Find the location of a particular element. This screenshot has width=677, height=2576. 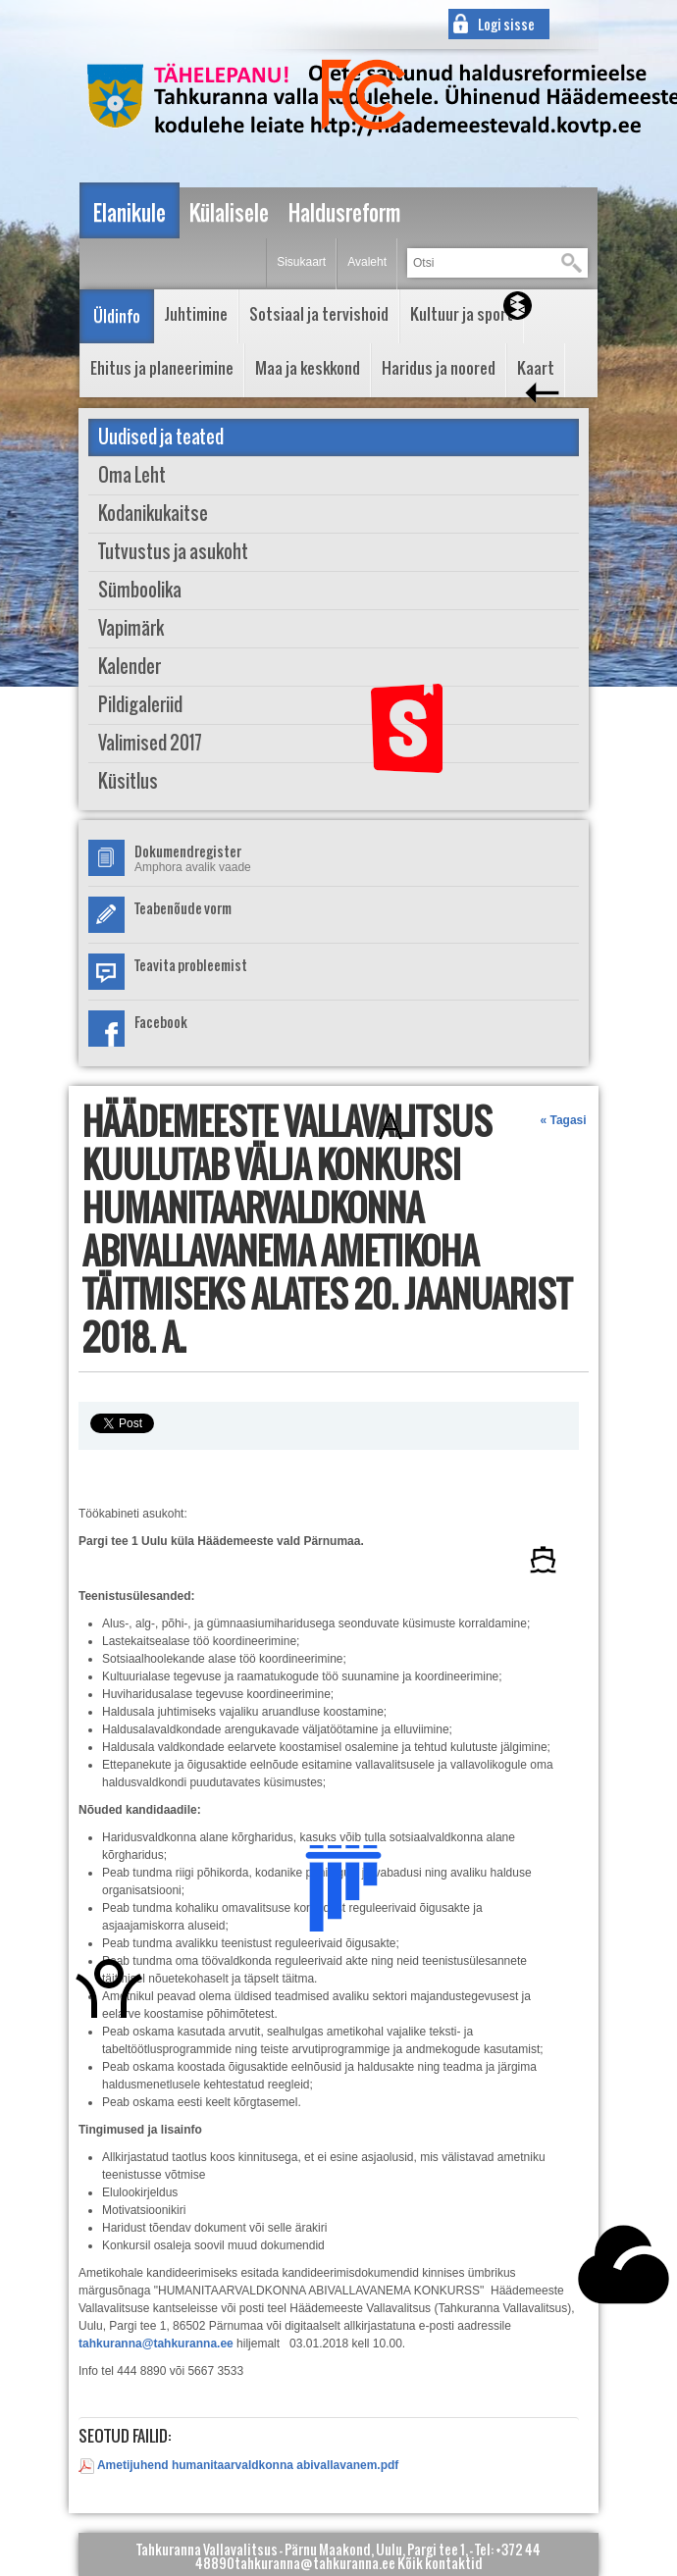

open scrapbox app is located at coordinates (517, 305).